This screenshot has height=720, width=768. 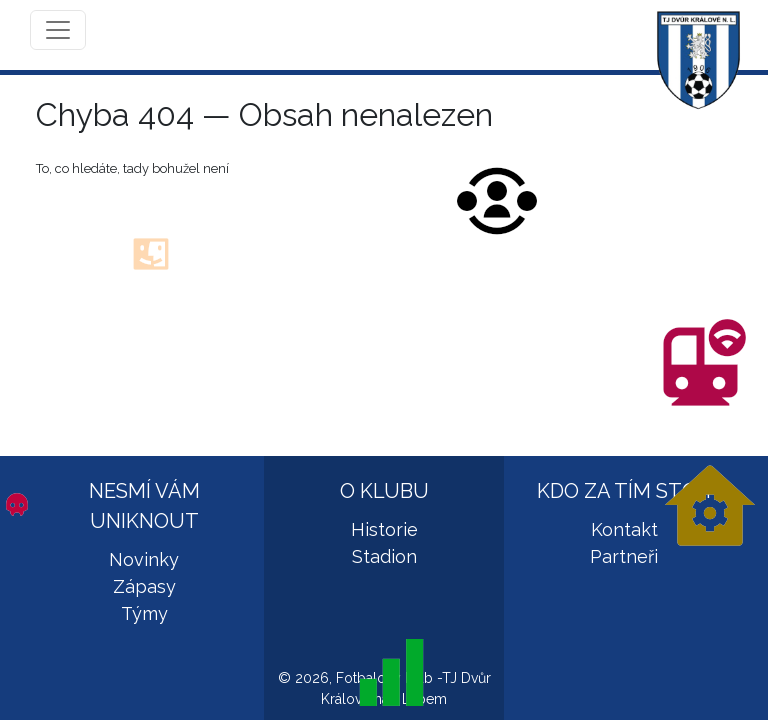 What do you see at coordinates (710, 509) in the screenshot?
I see `access home or house settings` at bounding box center [710, 509].